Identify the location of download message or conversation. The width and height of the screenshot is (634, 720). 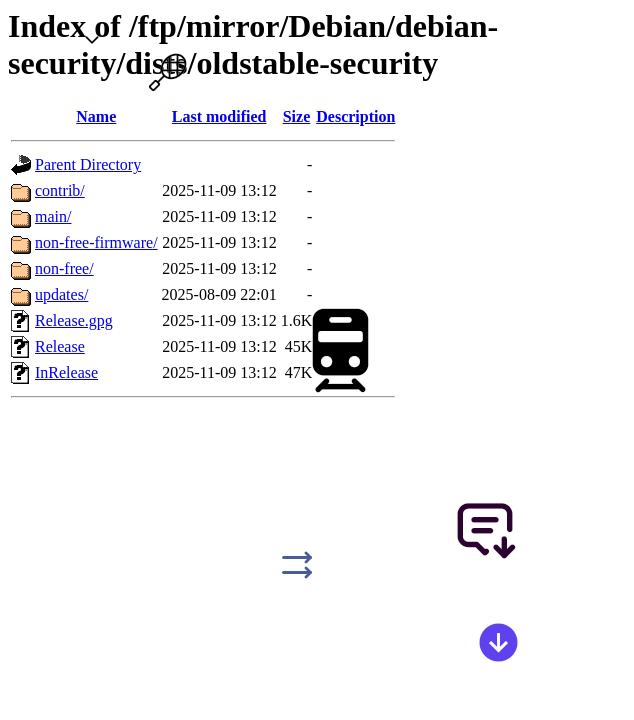
(485, 528).